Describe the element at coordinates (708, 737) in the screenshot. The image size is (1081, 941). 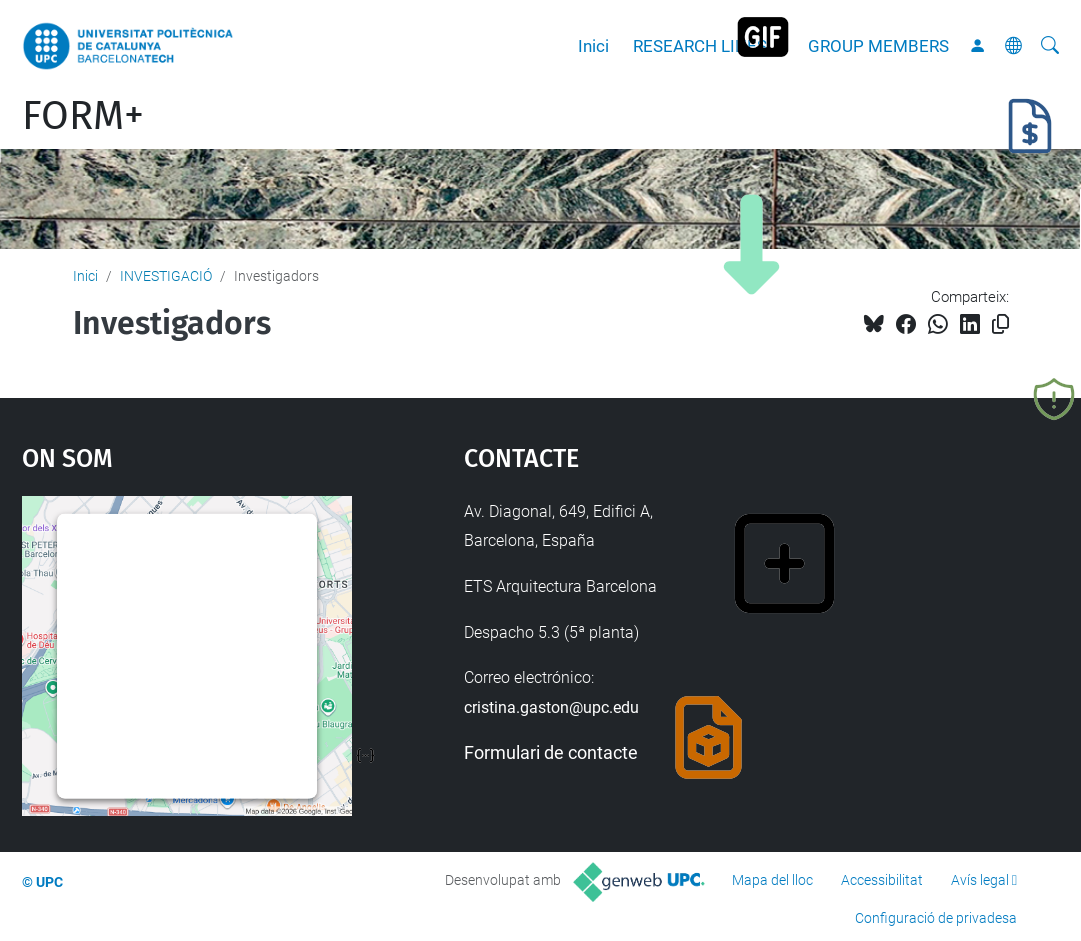
I see `open a 3d model file` at that location.